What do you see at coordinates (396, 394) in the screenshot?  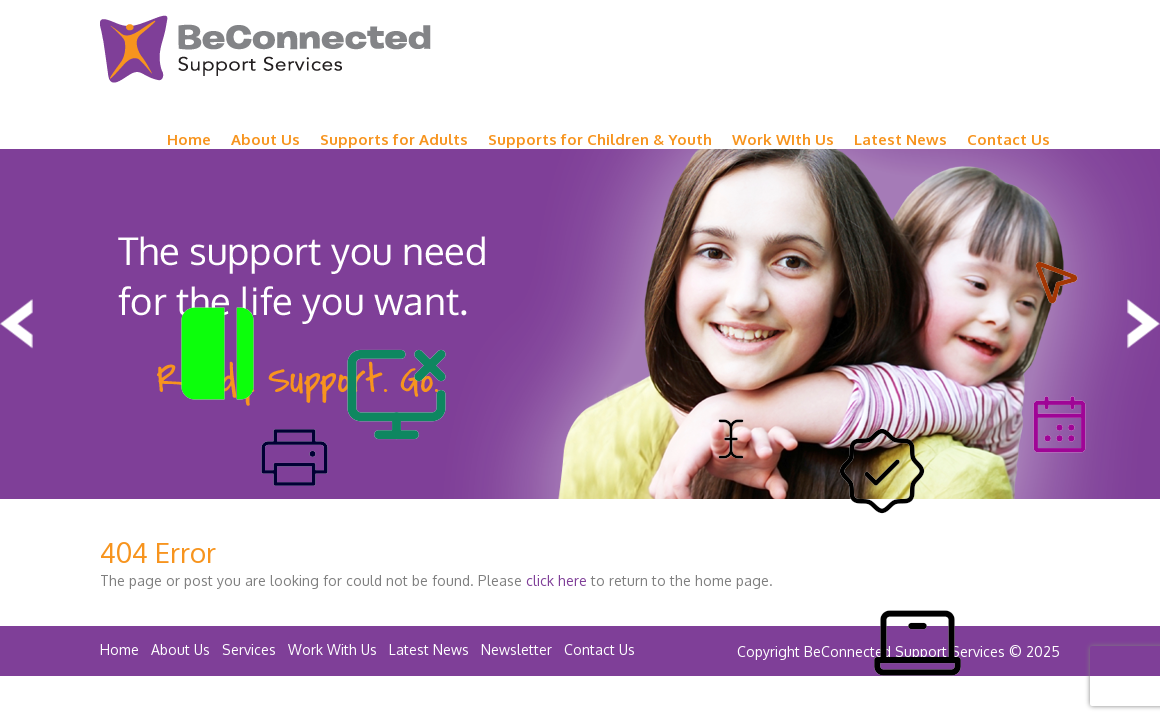 I see `stop sharing your screen` at bounding box center [396, 394].